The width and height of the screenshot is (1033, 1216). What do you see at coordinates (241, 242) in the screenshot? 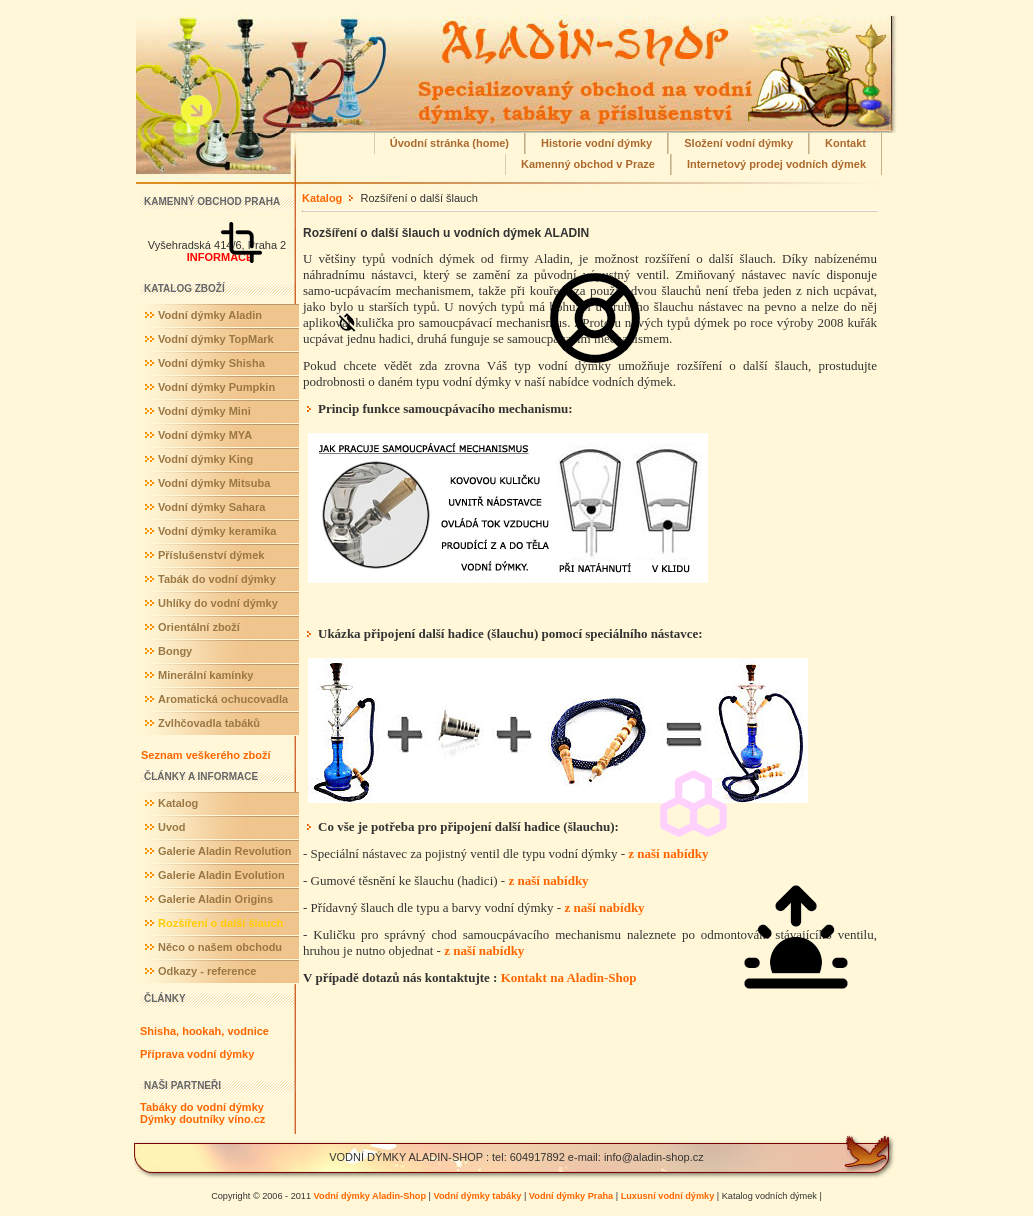
I see `crop an image or photo` at bounding box center [241, 242].